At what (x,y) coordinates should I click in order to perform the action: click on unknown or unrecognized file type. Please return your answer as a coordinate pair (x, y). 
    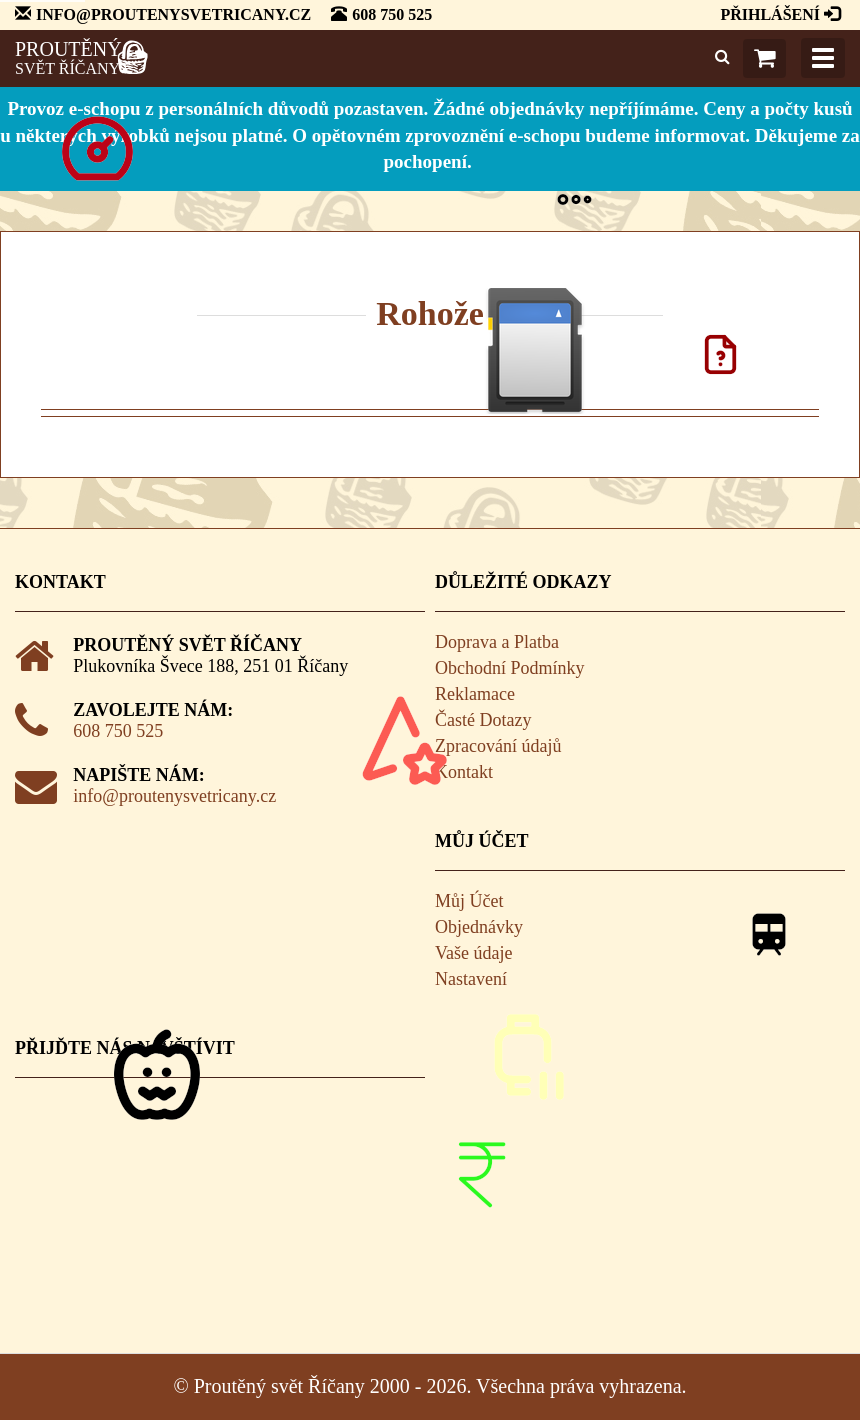
    Looking at the image, I should click on (720, 354).